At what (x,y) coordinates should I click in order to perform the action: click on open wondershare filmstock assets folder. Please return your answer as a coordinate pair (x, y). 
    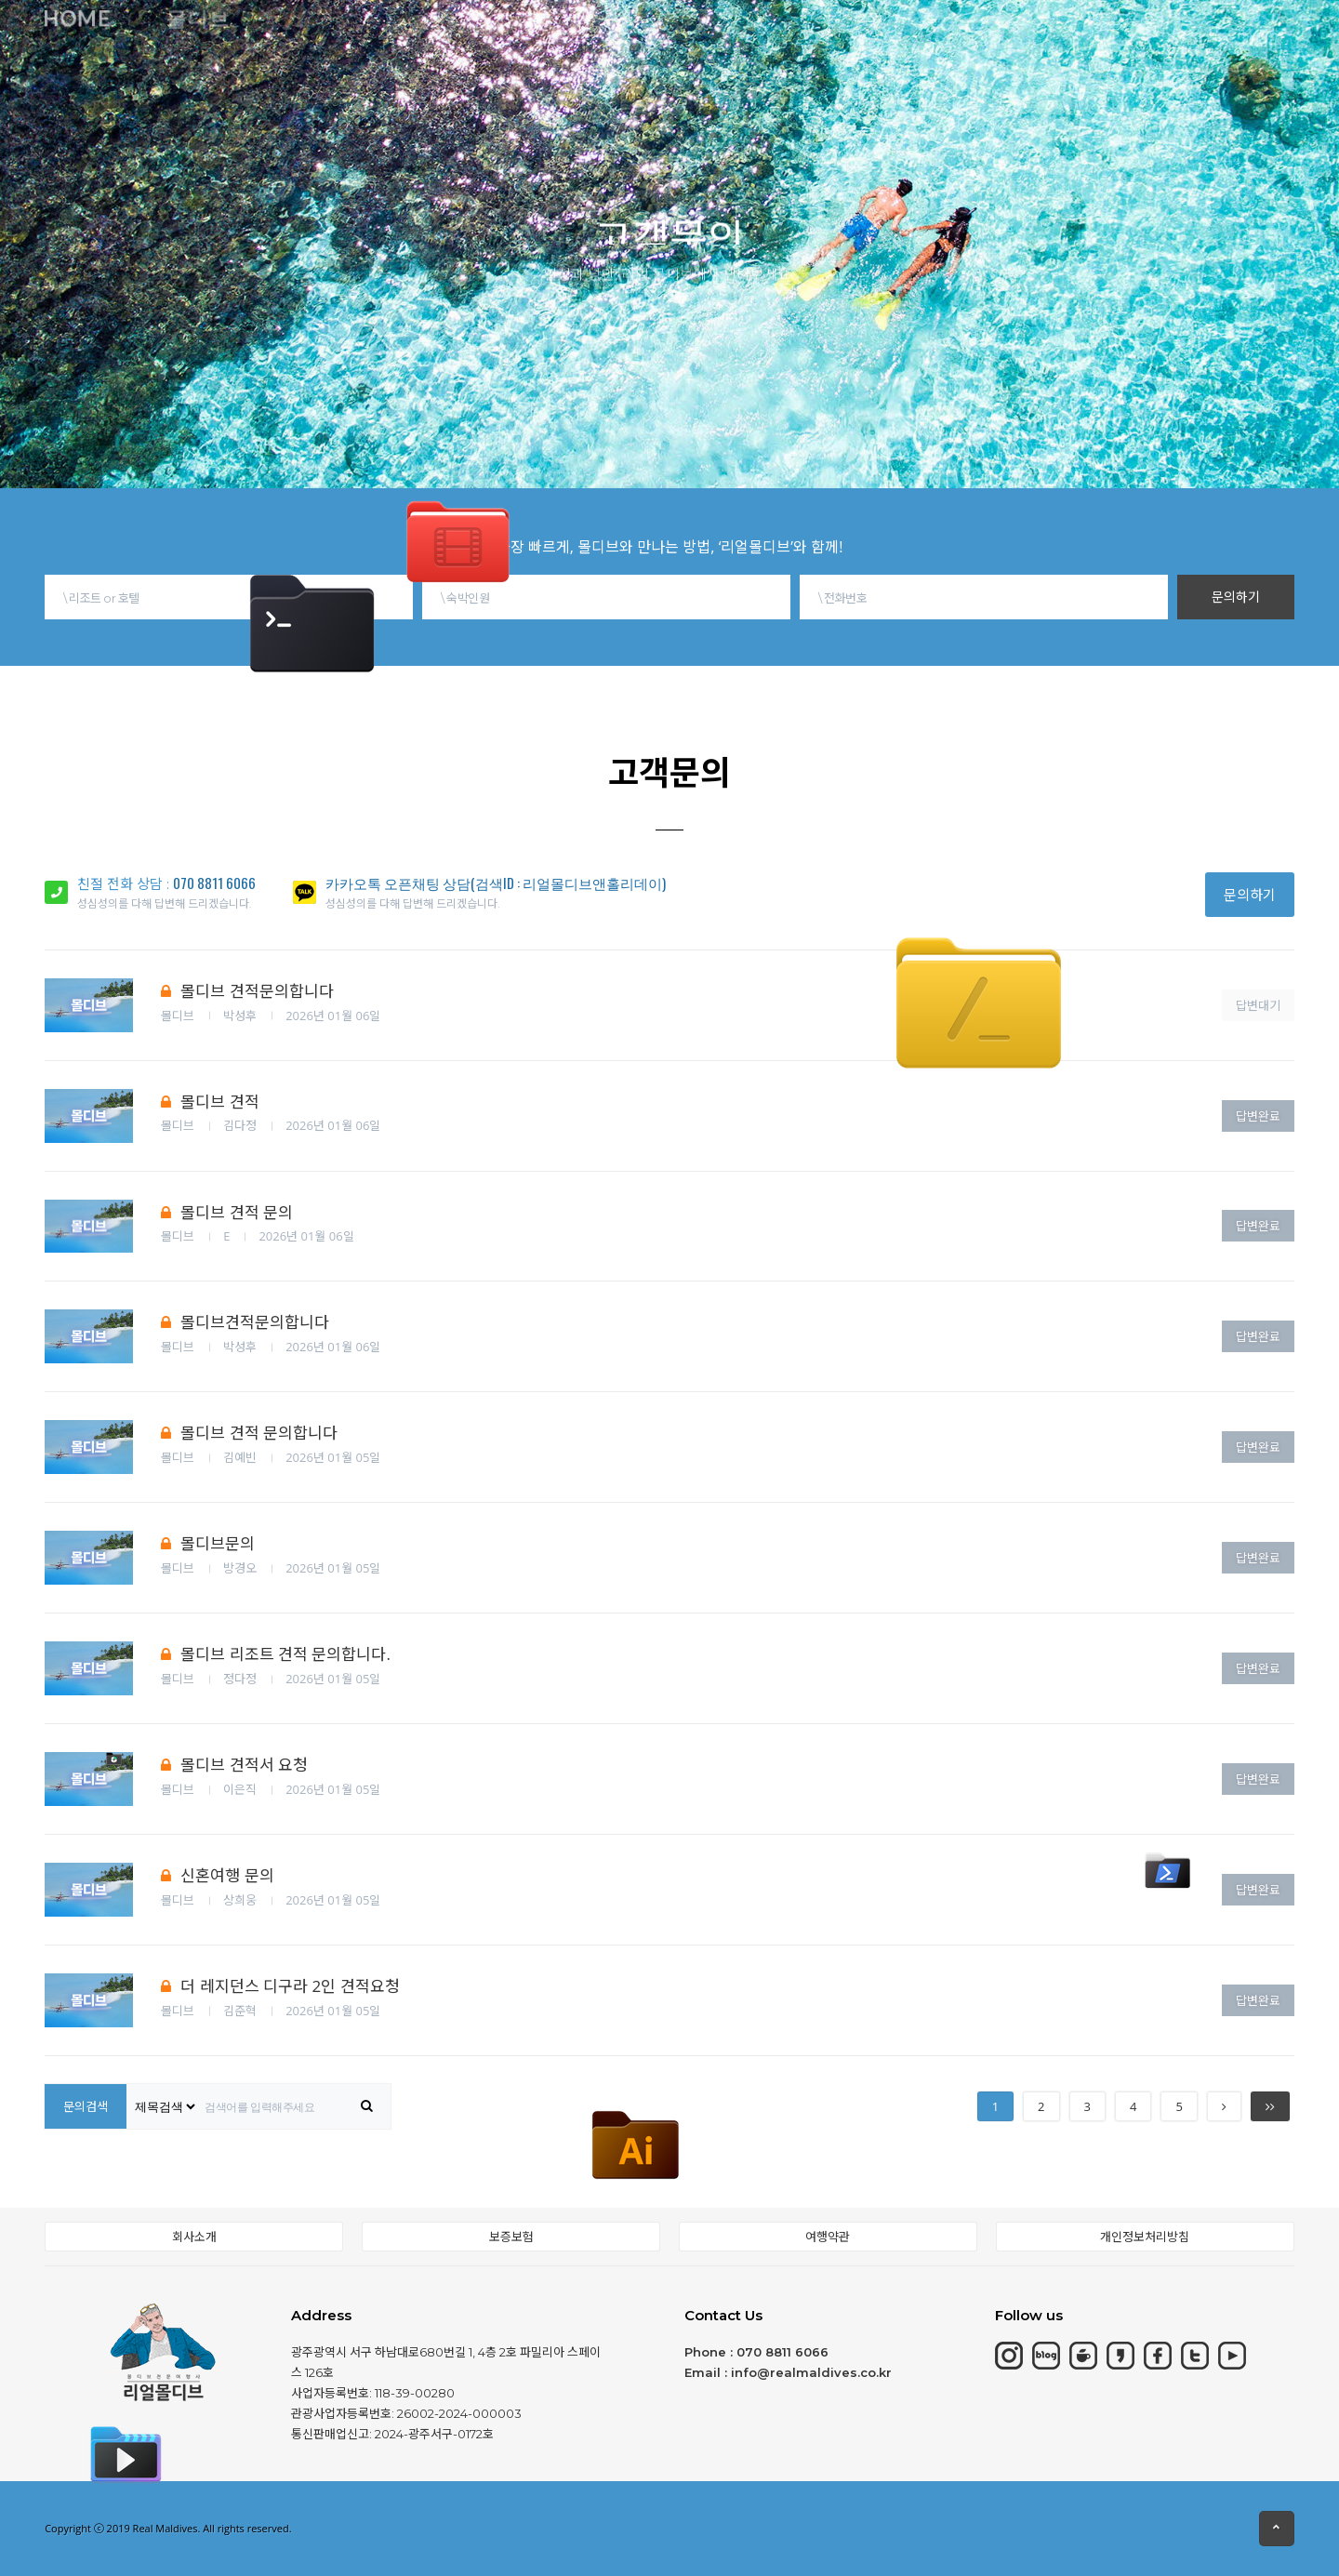
    Looking at the image, I should click on (113, 1759).